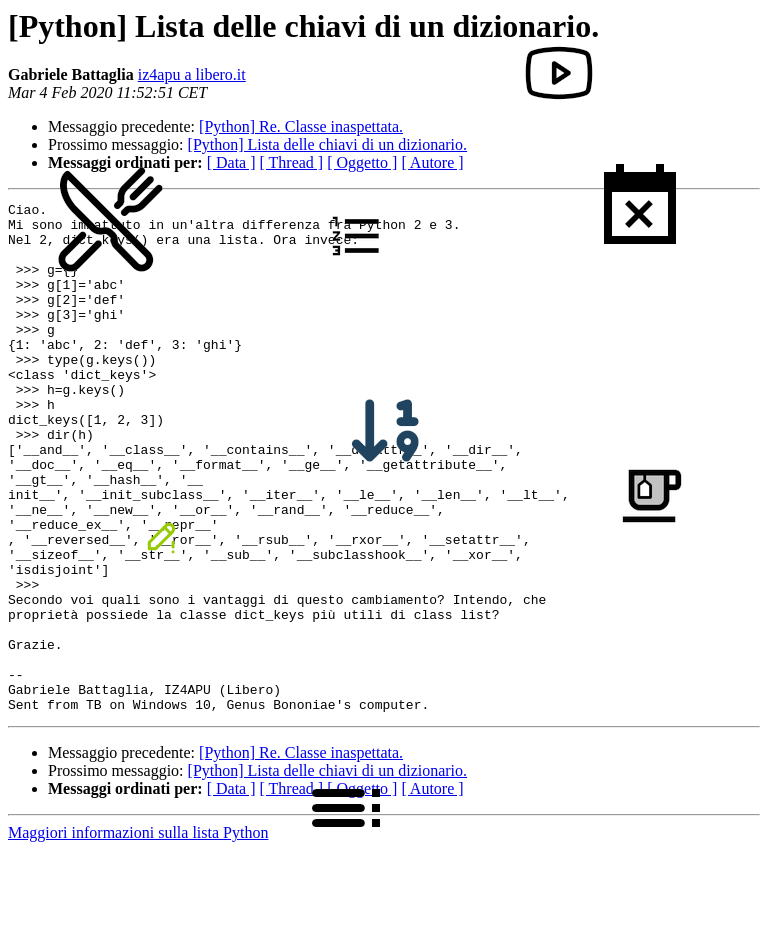 The width and height of the screenshot is (768, 952). Describe the element at coordinates (652, 496) in the screenshot. I see `access food and beverage emoji category` at that location.